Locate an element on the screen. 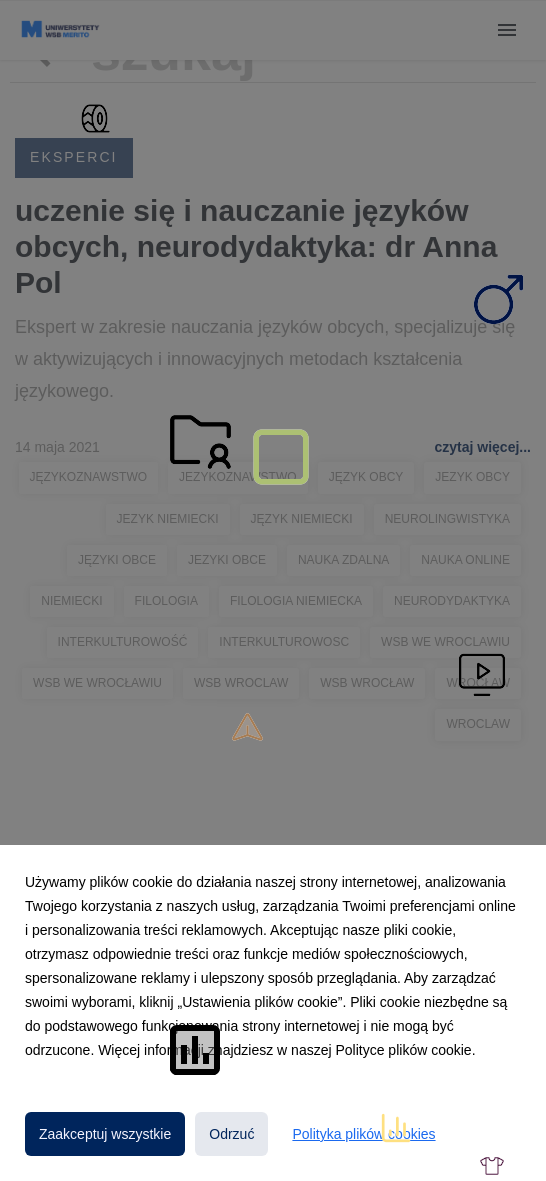  insert a chart or graph into a document is located at coordinates (195, 1050).